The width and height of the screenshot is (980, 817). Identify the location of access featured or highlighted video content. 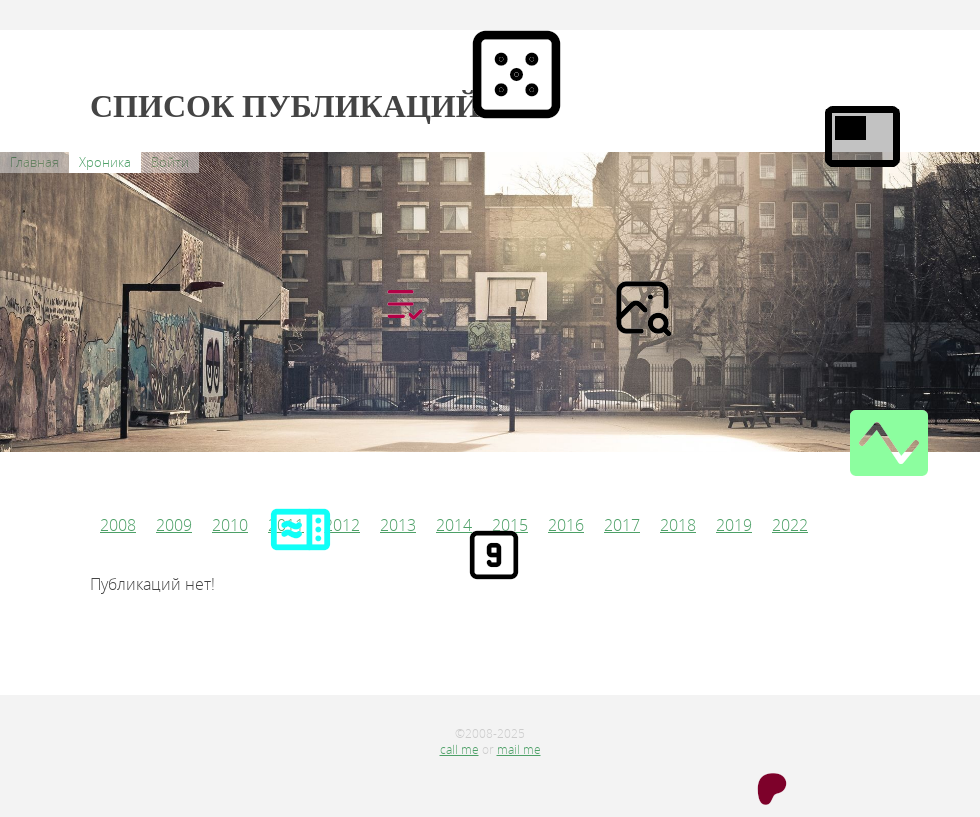
(862, 136).